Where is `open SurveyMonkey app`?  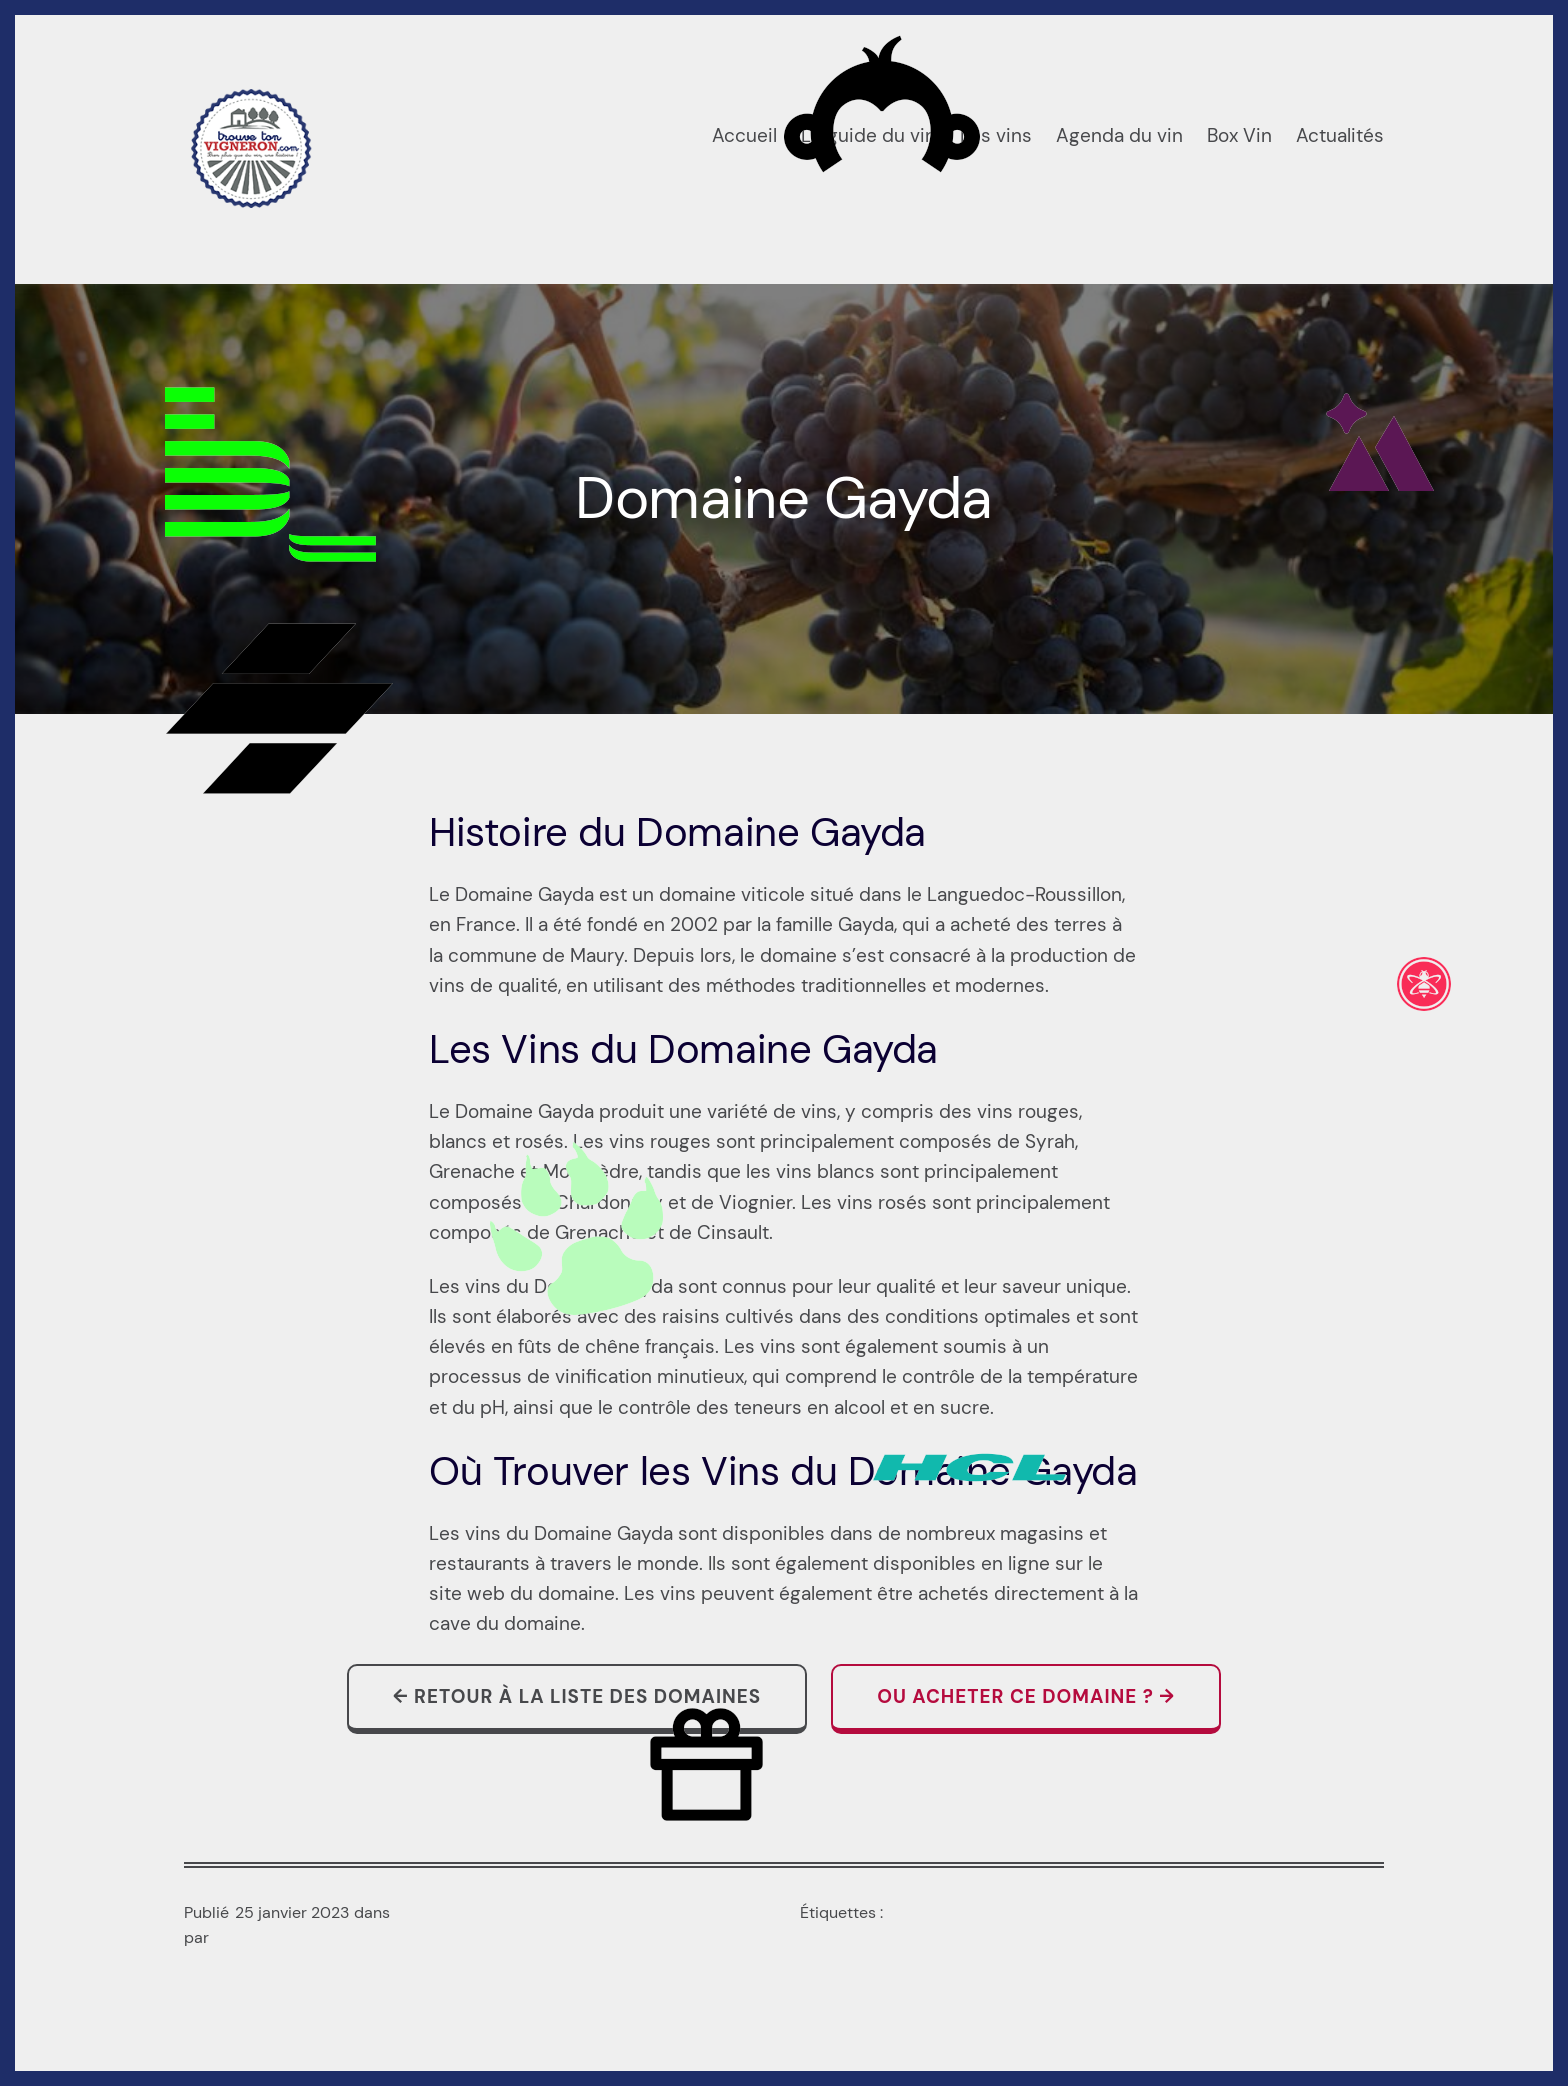 open SurveyMonkey app is located at coordinates (882, 104).